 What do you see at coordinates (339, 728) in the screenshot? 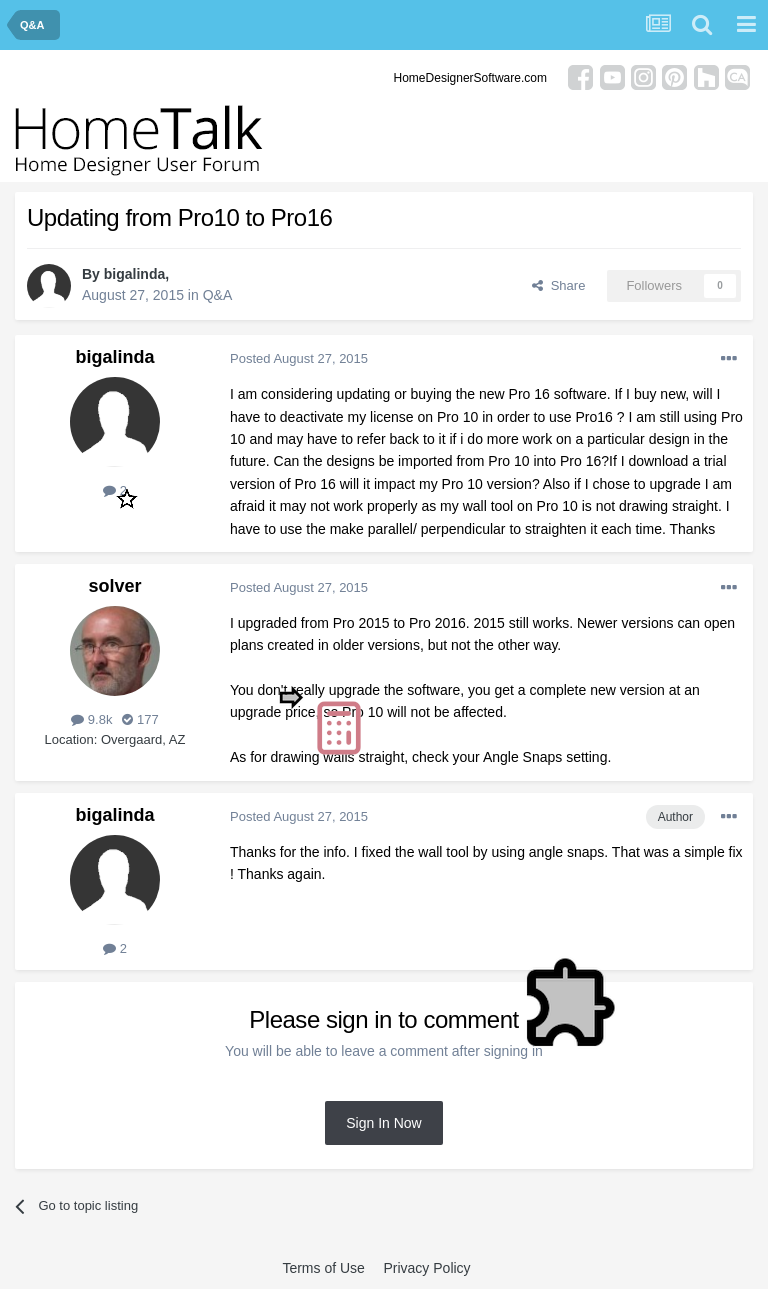
I see `open the calculator app` at bounding box center [339, 728].